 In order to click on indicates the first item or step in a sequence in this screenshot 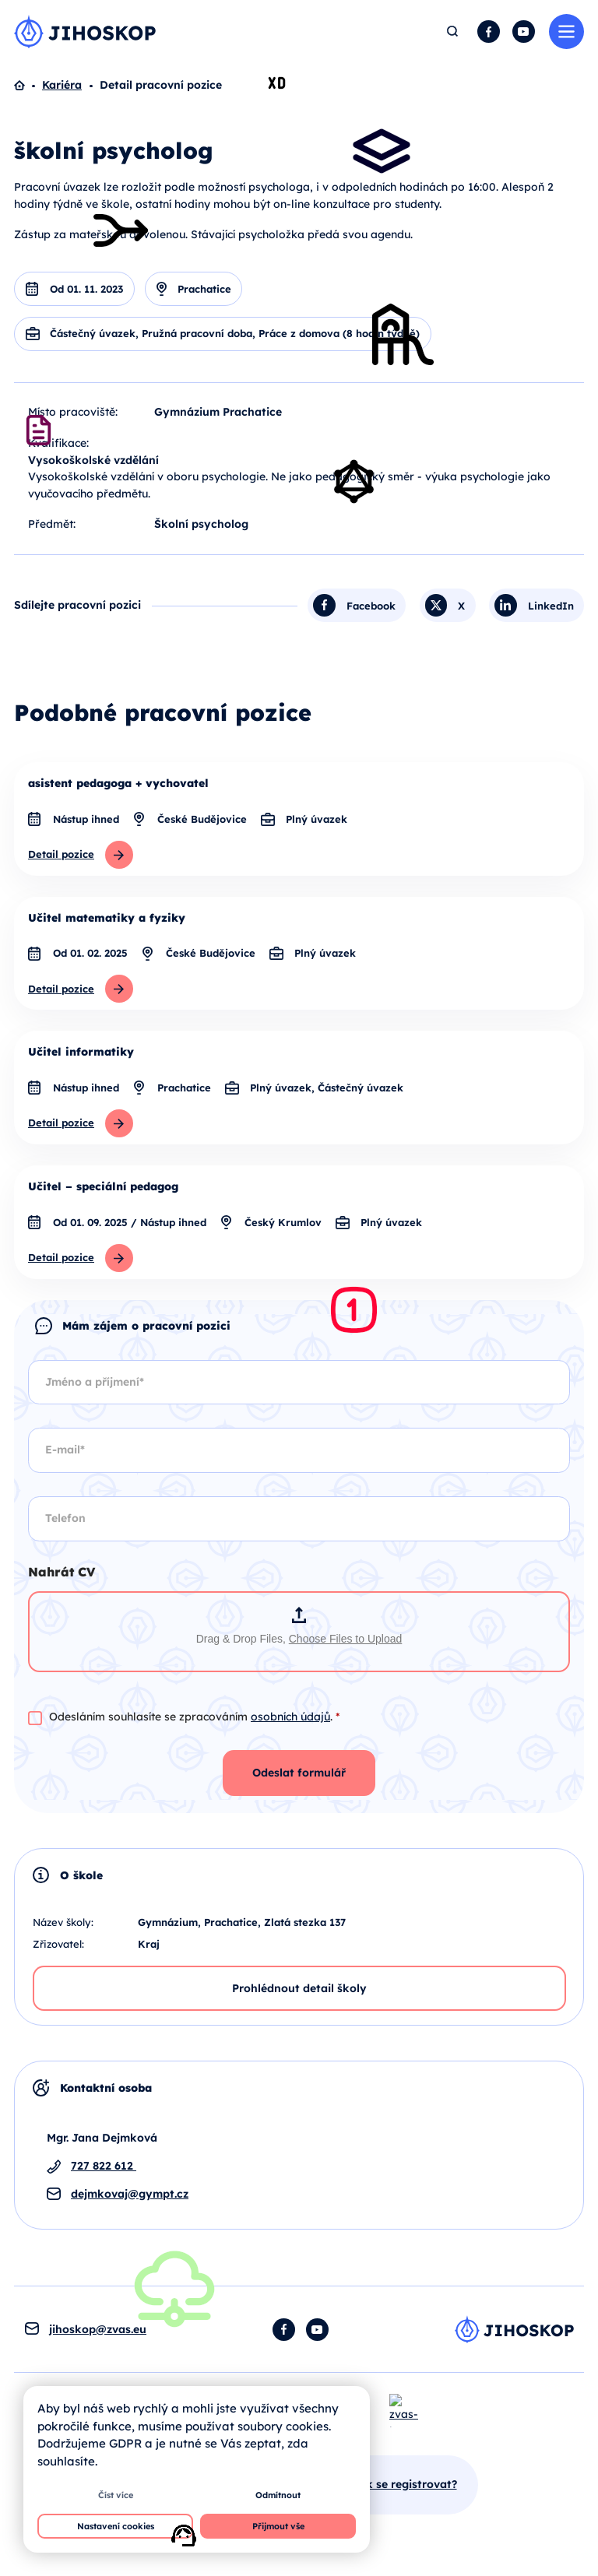, I will do `click(354, 1309)`.